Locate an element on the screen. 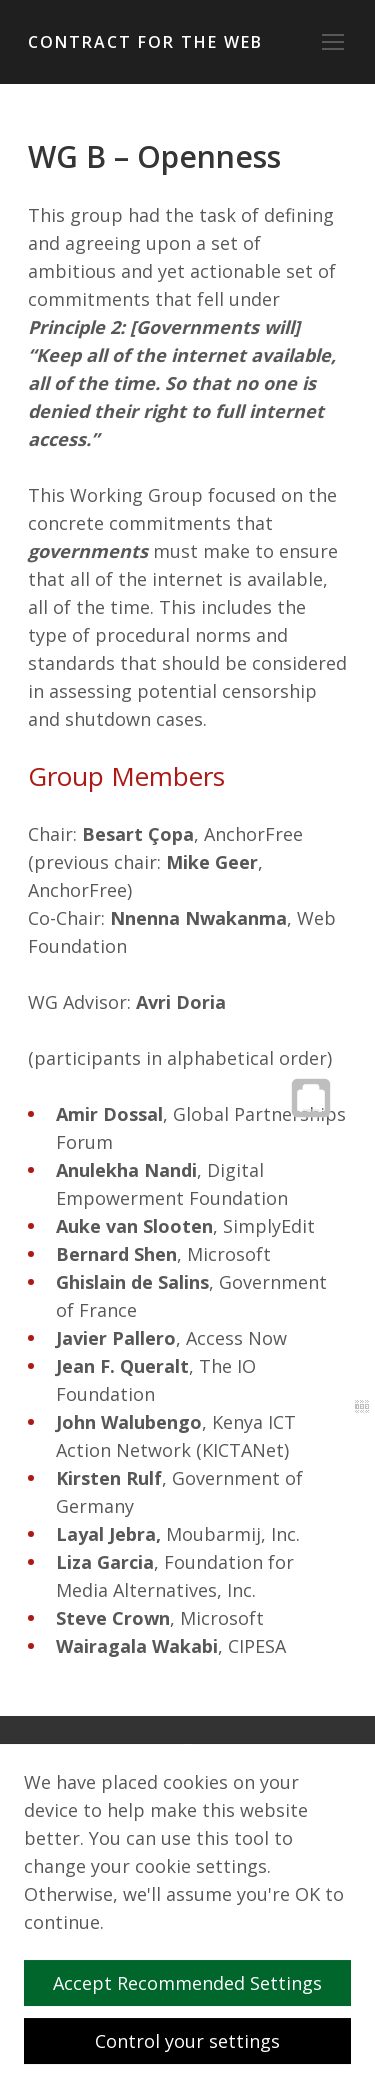  connect to a wired ethernet network is located at coordinates (311, 1098).